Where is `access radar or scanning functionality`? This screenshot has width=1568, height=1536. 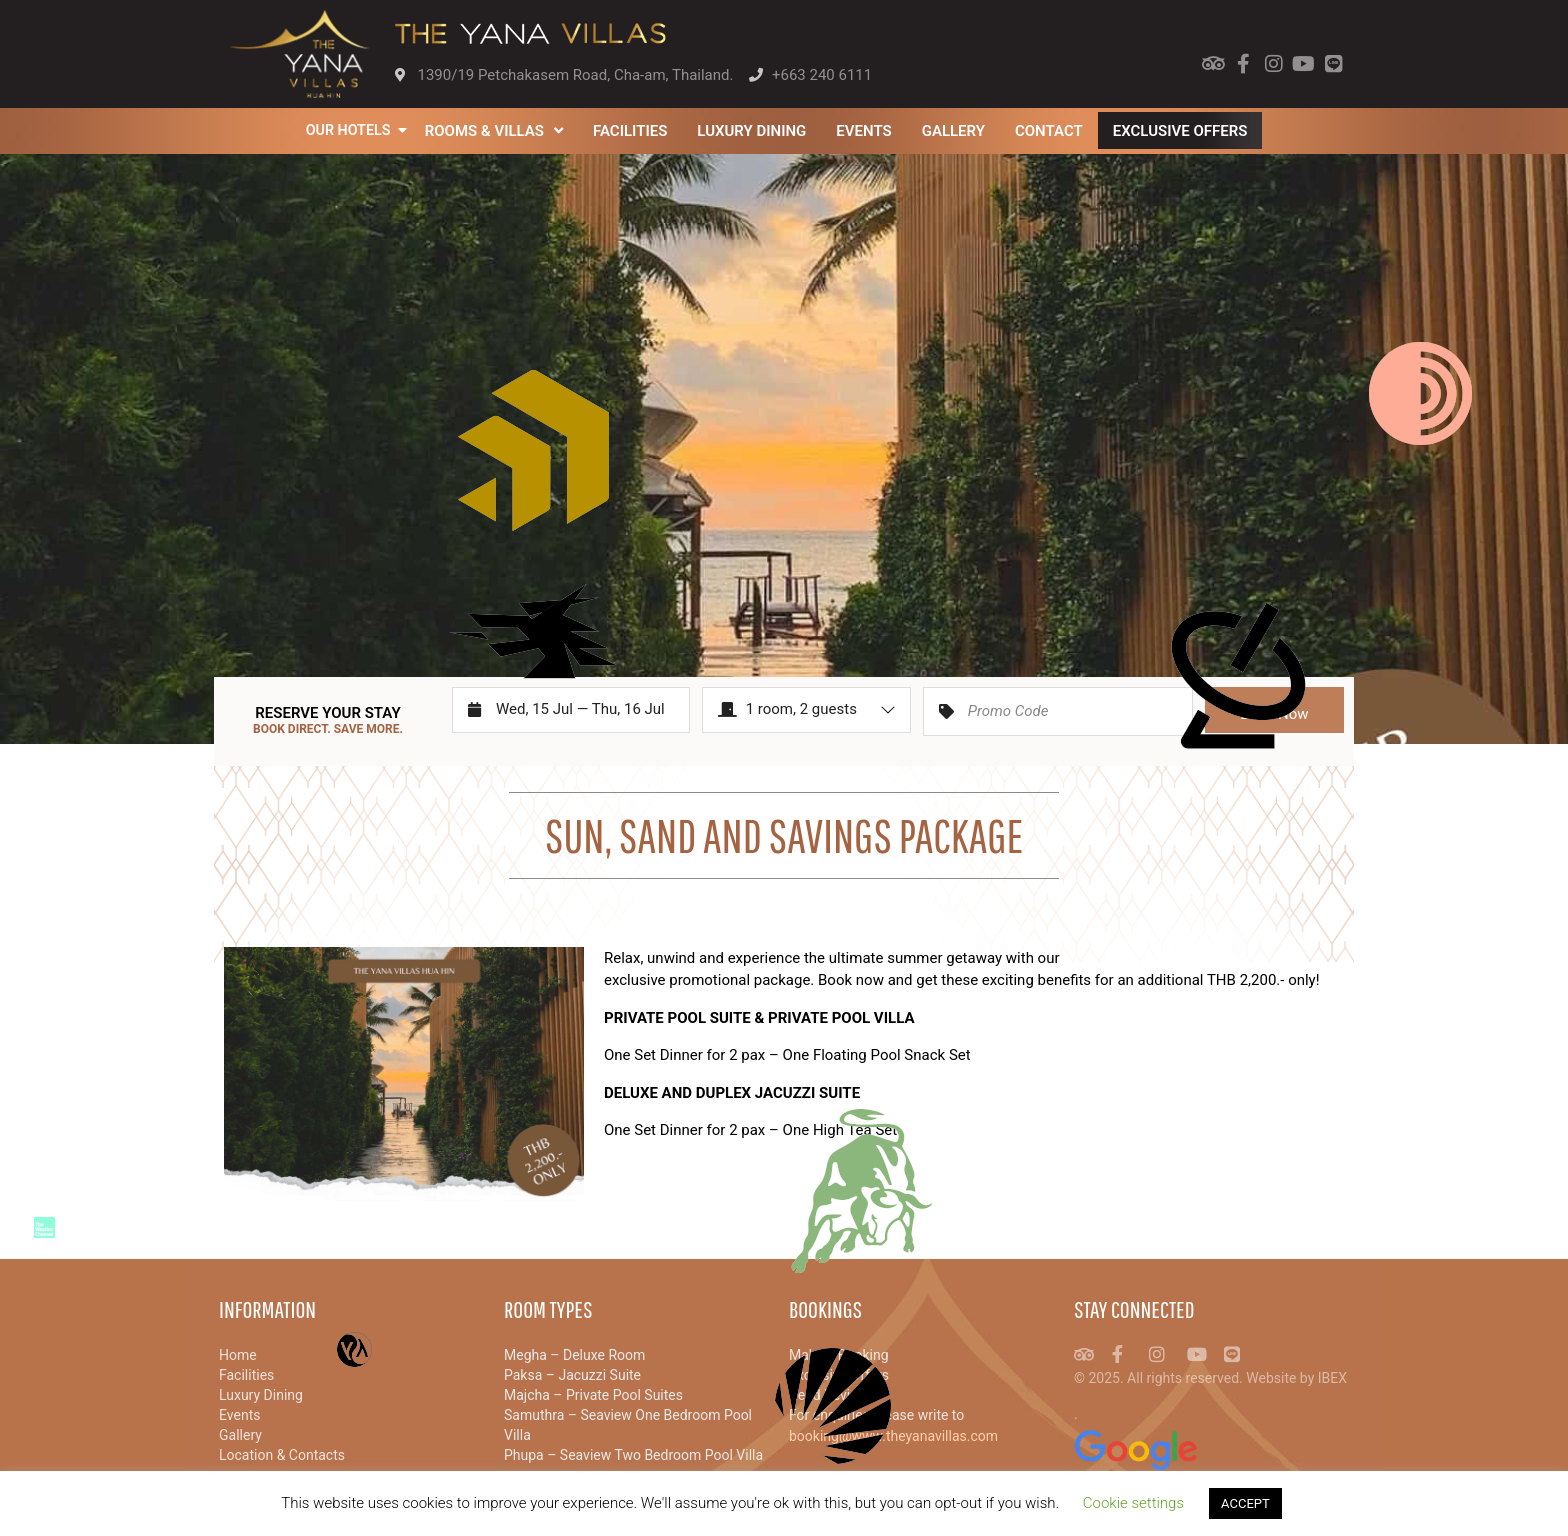
access radar or scanning functionality is located at coordinates (1238, 676).